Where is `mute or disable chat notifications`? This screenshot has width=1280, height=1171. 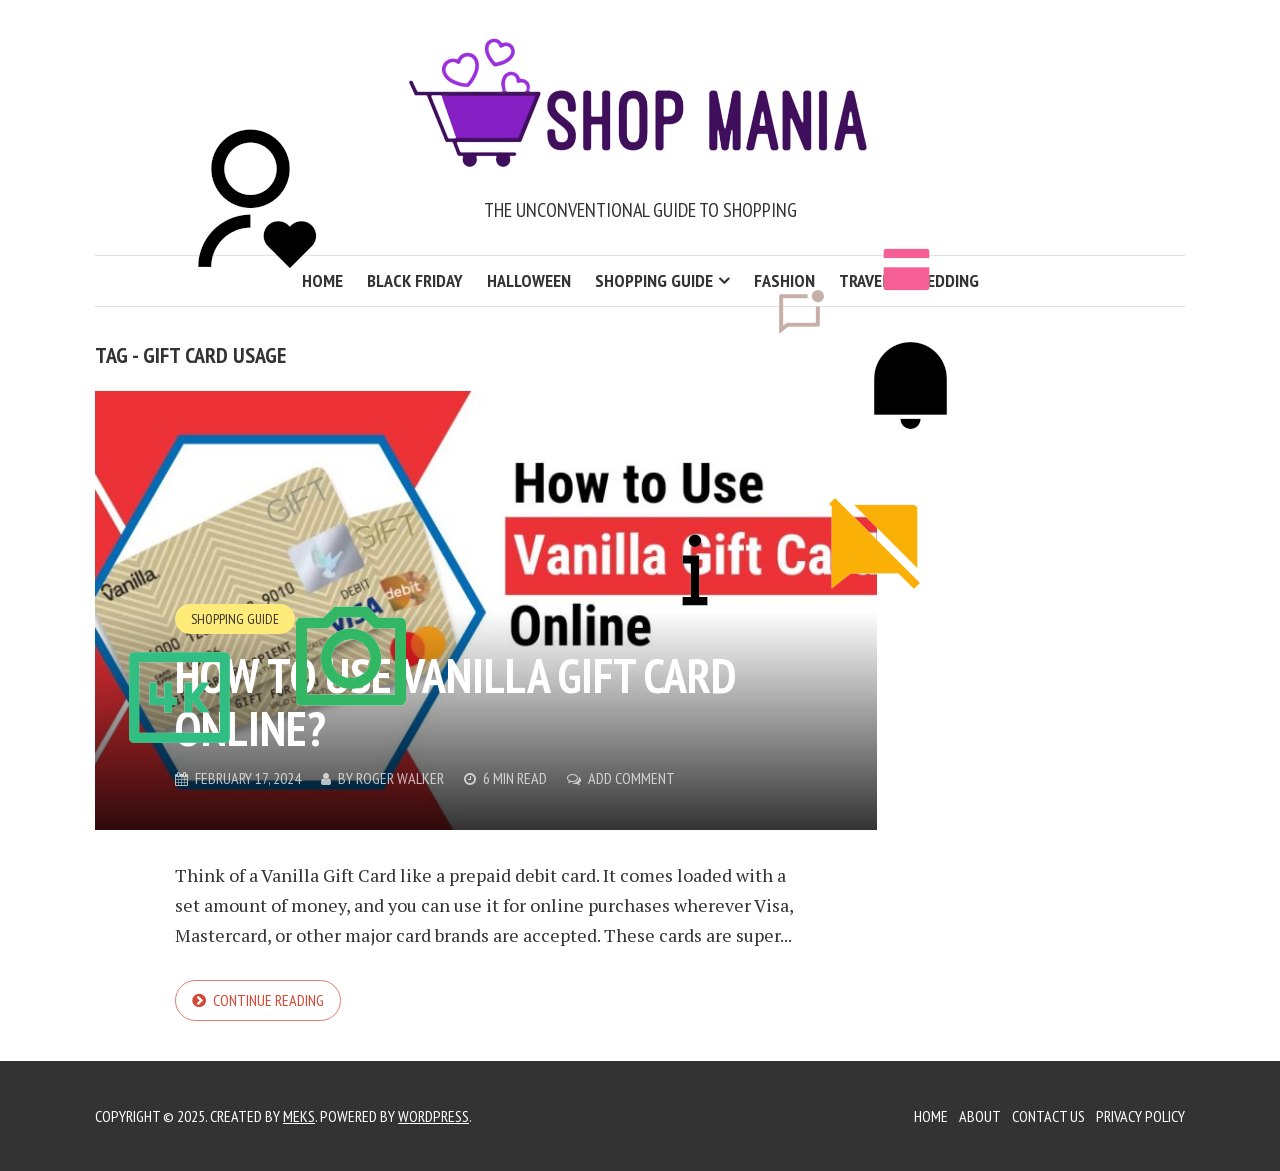 mute or disable chat notifications is located at coordinates (874, 543).